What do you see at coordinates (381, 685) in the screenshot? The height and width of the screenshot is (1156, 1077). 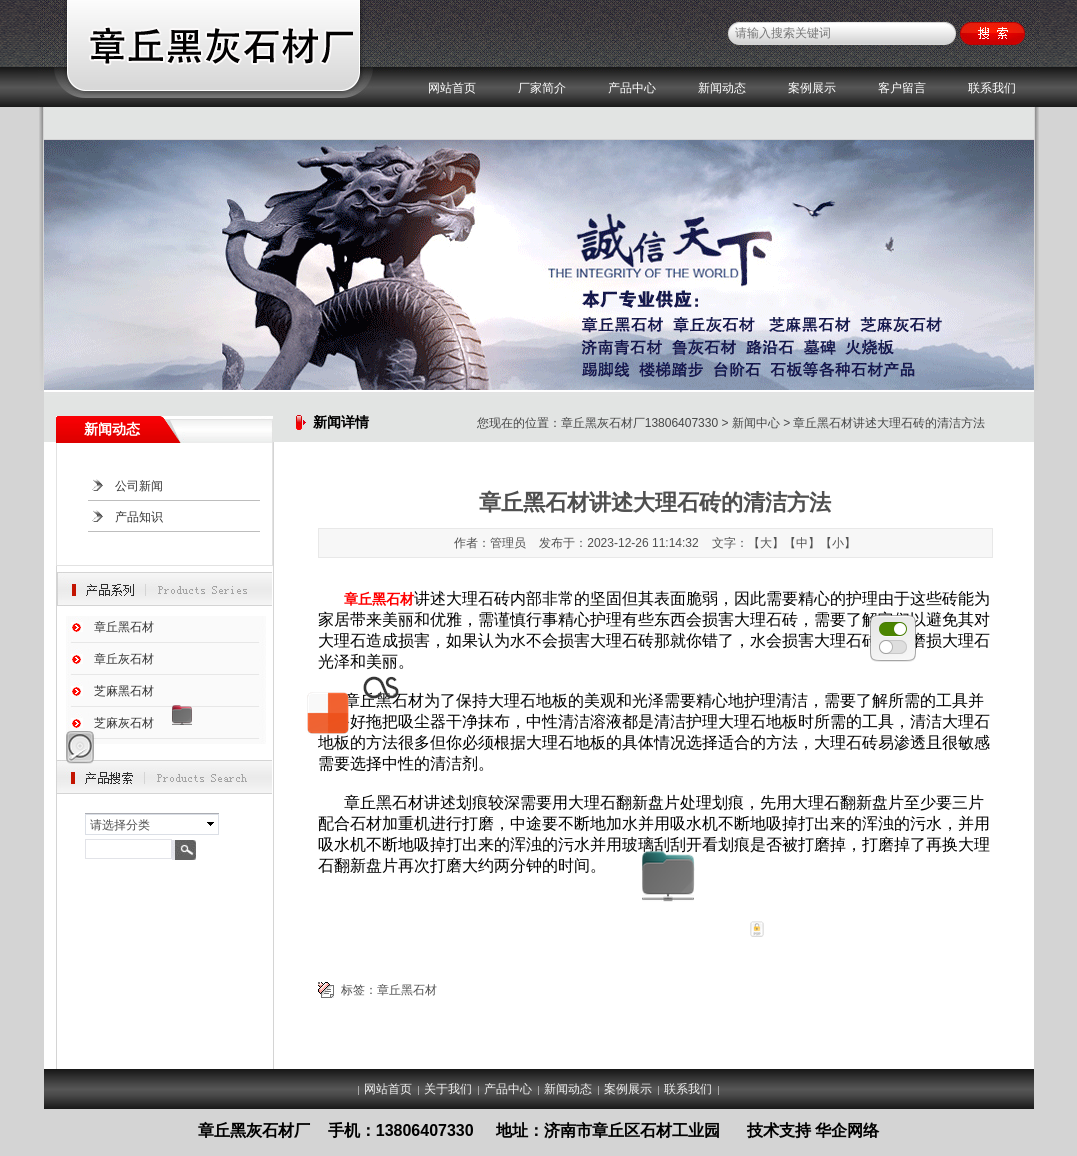 I see `connect your last.fm account` at bounding box center [381, 685].